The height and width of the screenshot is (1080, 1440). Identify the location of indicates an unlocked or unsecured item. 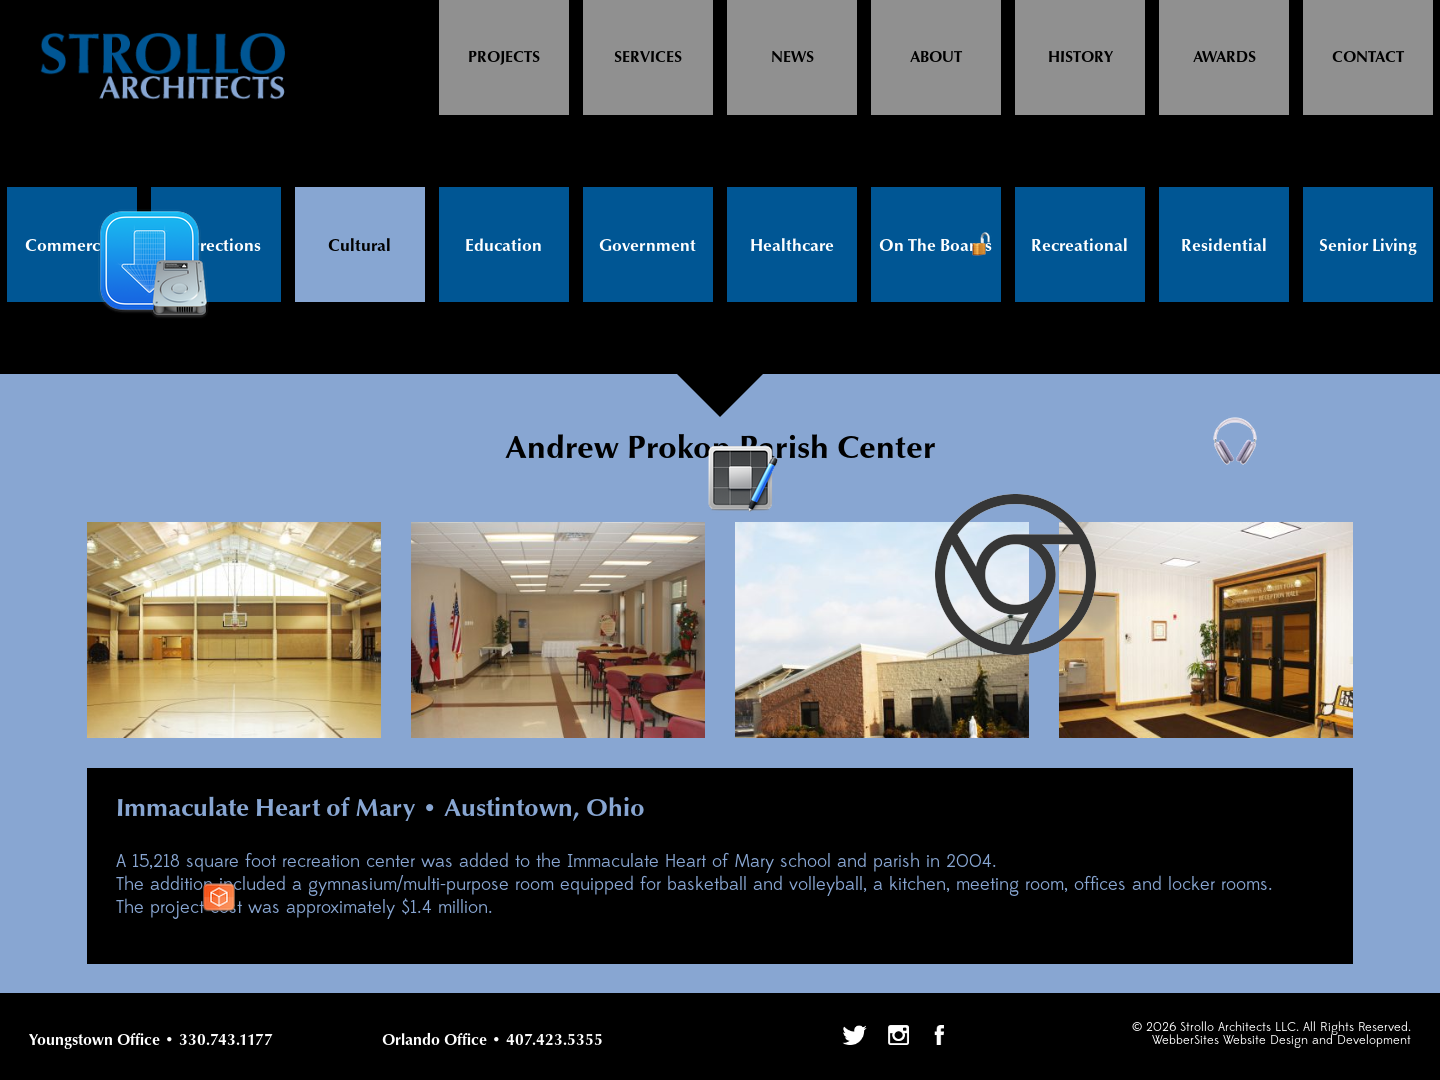
(981, 244).